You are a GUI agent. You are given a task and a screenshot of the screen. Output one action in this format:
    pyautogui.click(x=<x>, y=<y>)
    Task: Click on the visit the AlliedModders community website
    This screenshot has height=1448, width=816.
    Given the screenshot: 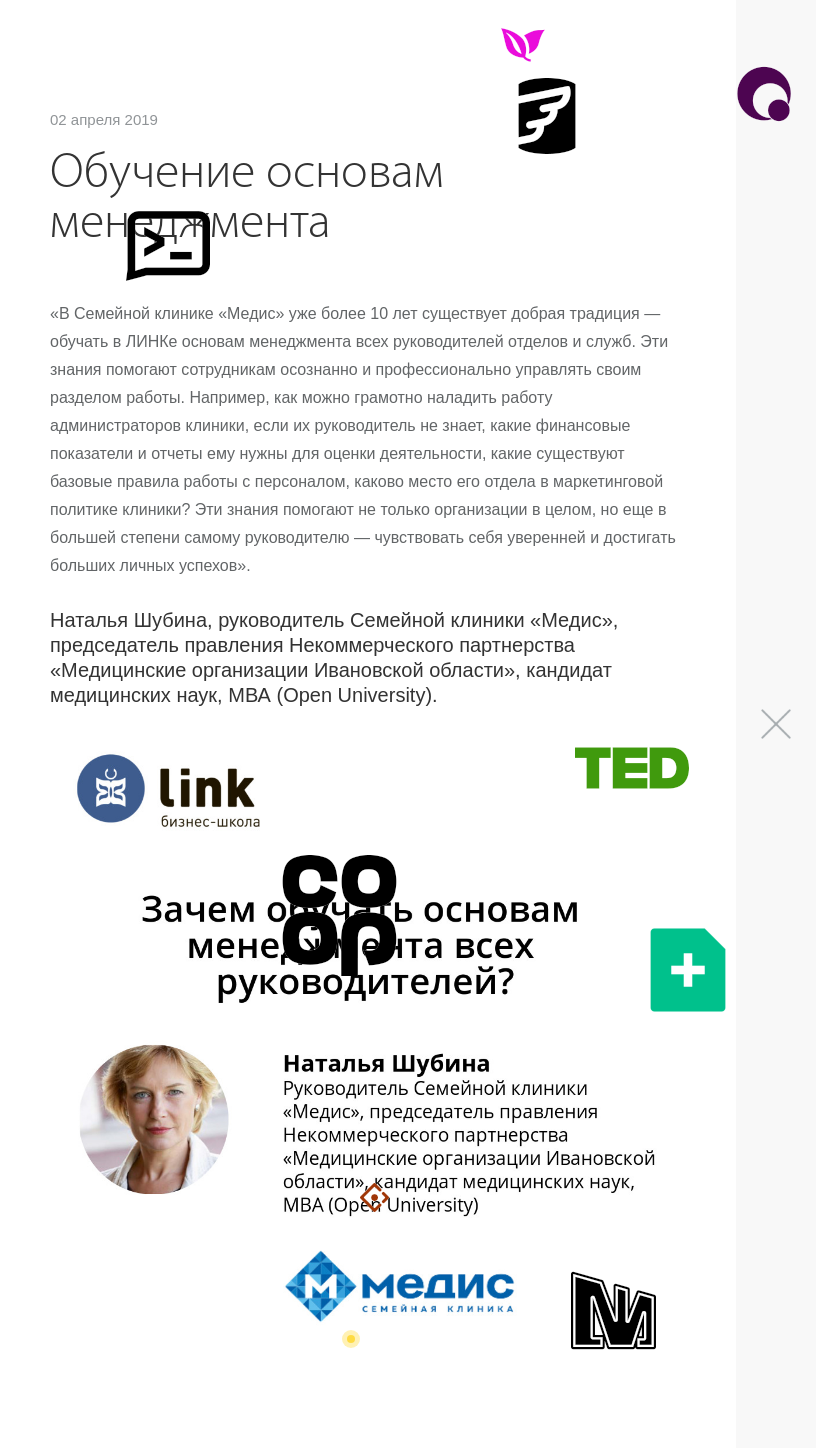 What is the action you would take?
    pyautogui.click(x=613, y=1310)
    